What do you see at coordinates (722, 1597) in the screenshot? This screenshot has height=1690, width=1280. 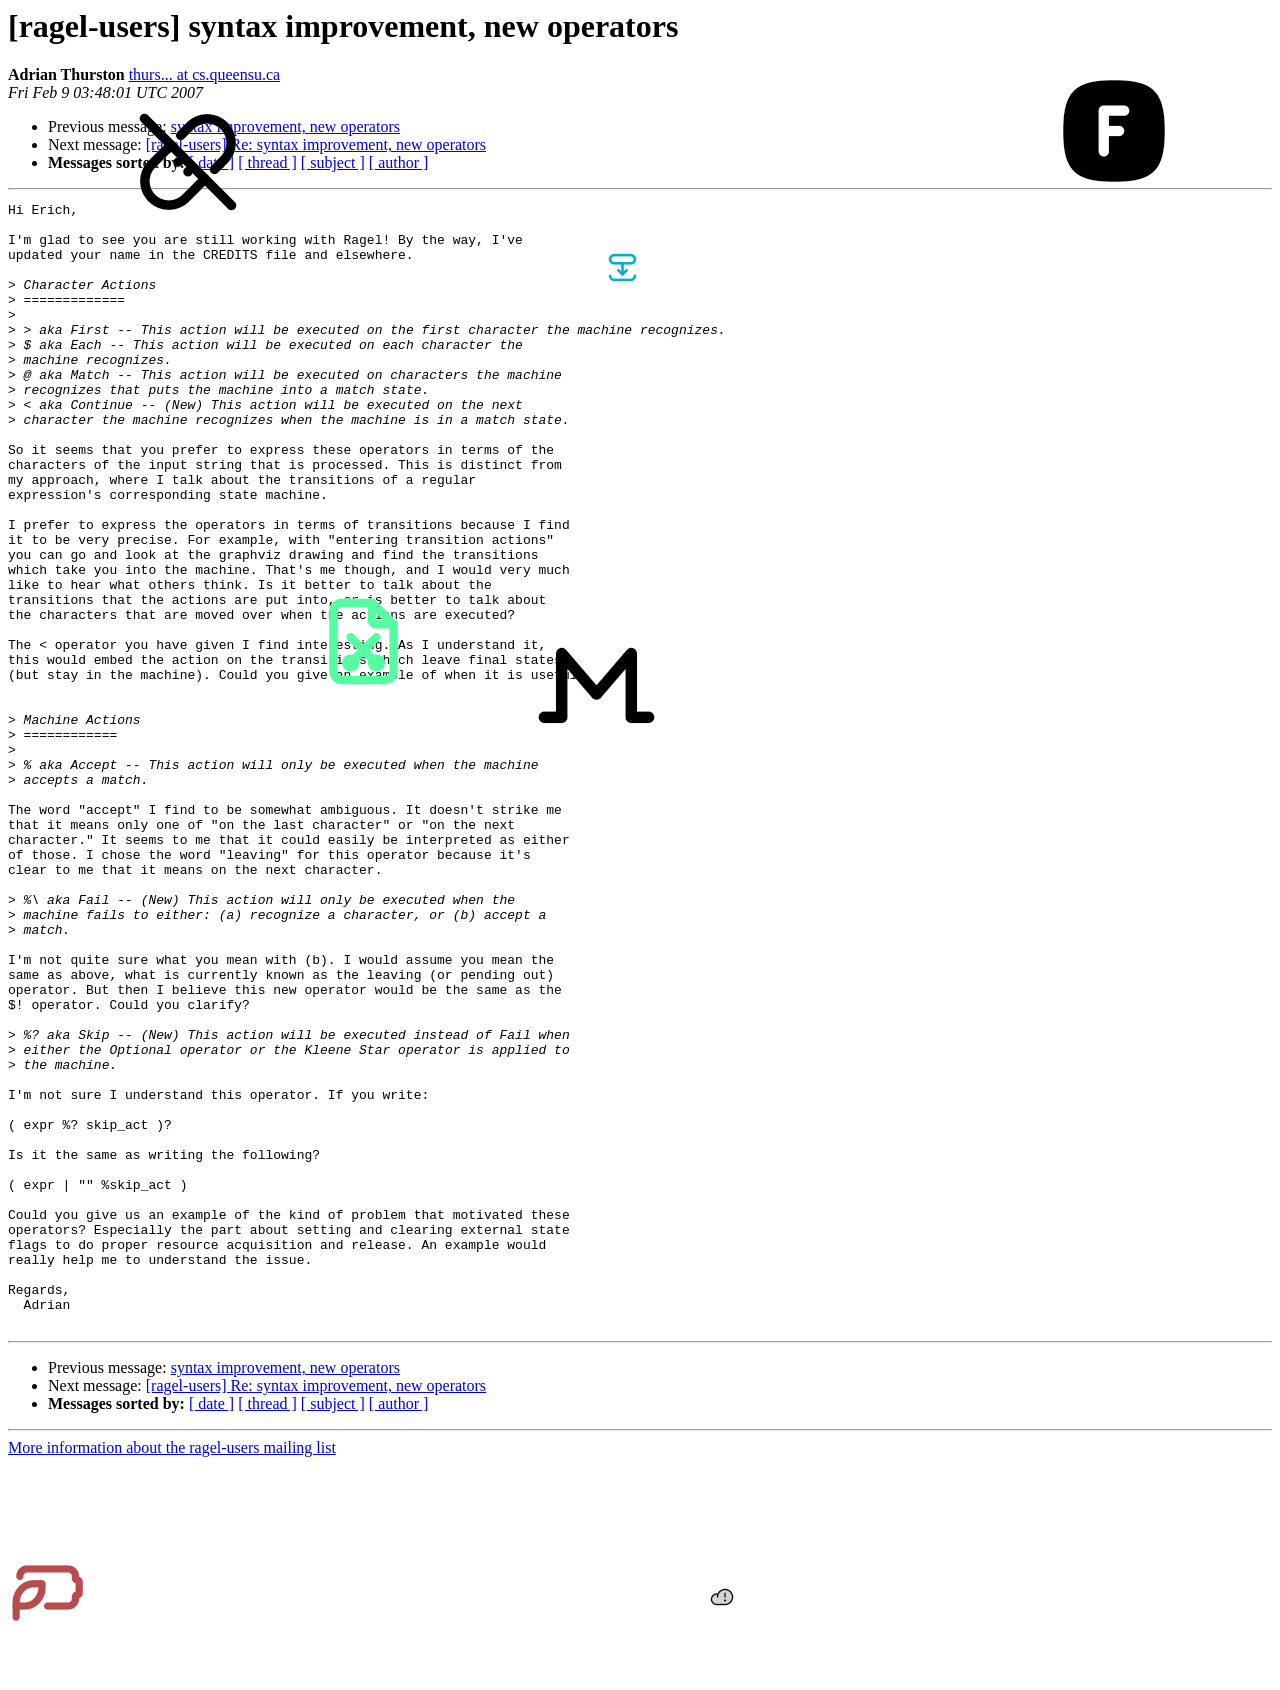 I see `cloud storage warning or issue detected` at bounding box center [722, 1597].